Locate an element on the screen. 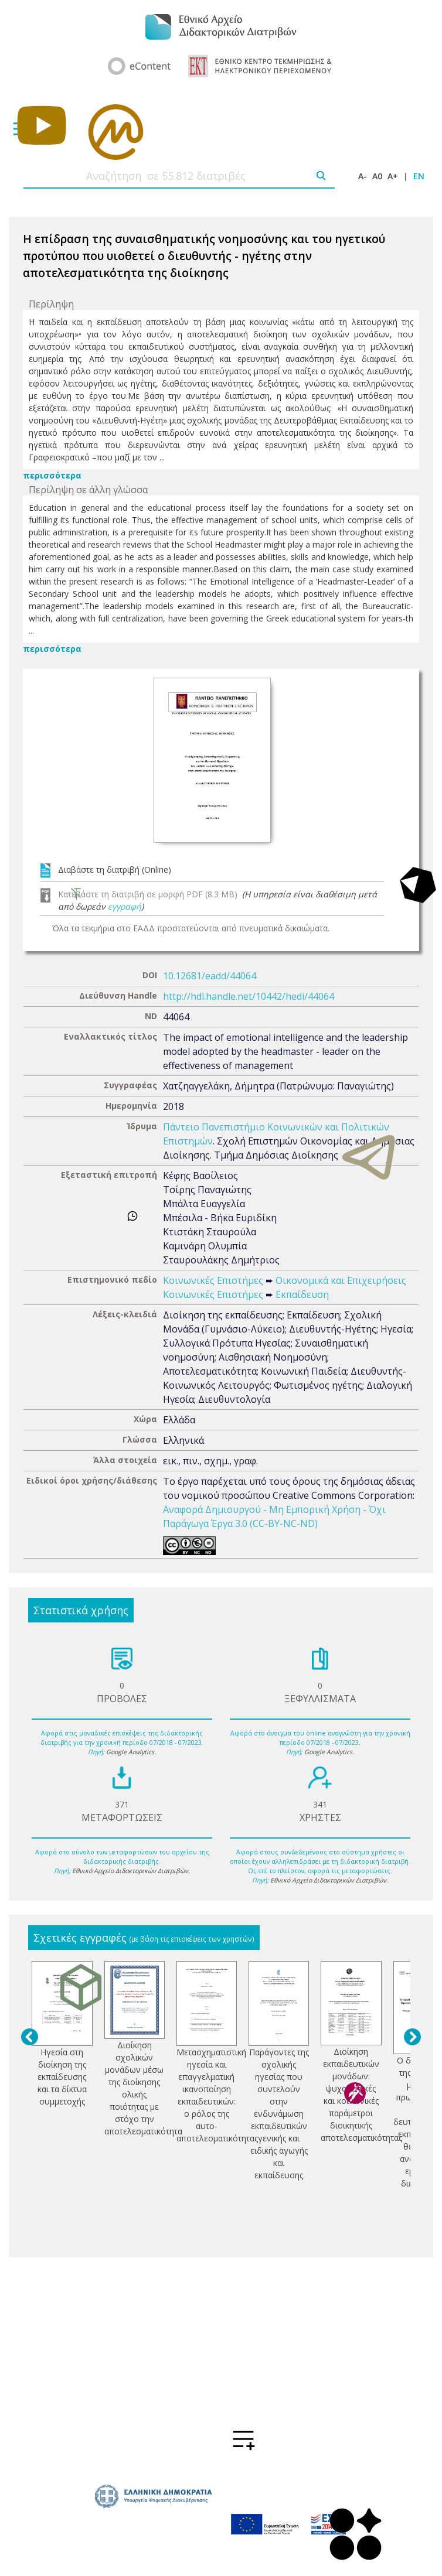  view chat history is located at coordinates (132, 1216).